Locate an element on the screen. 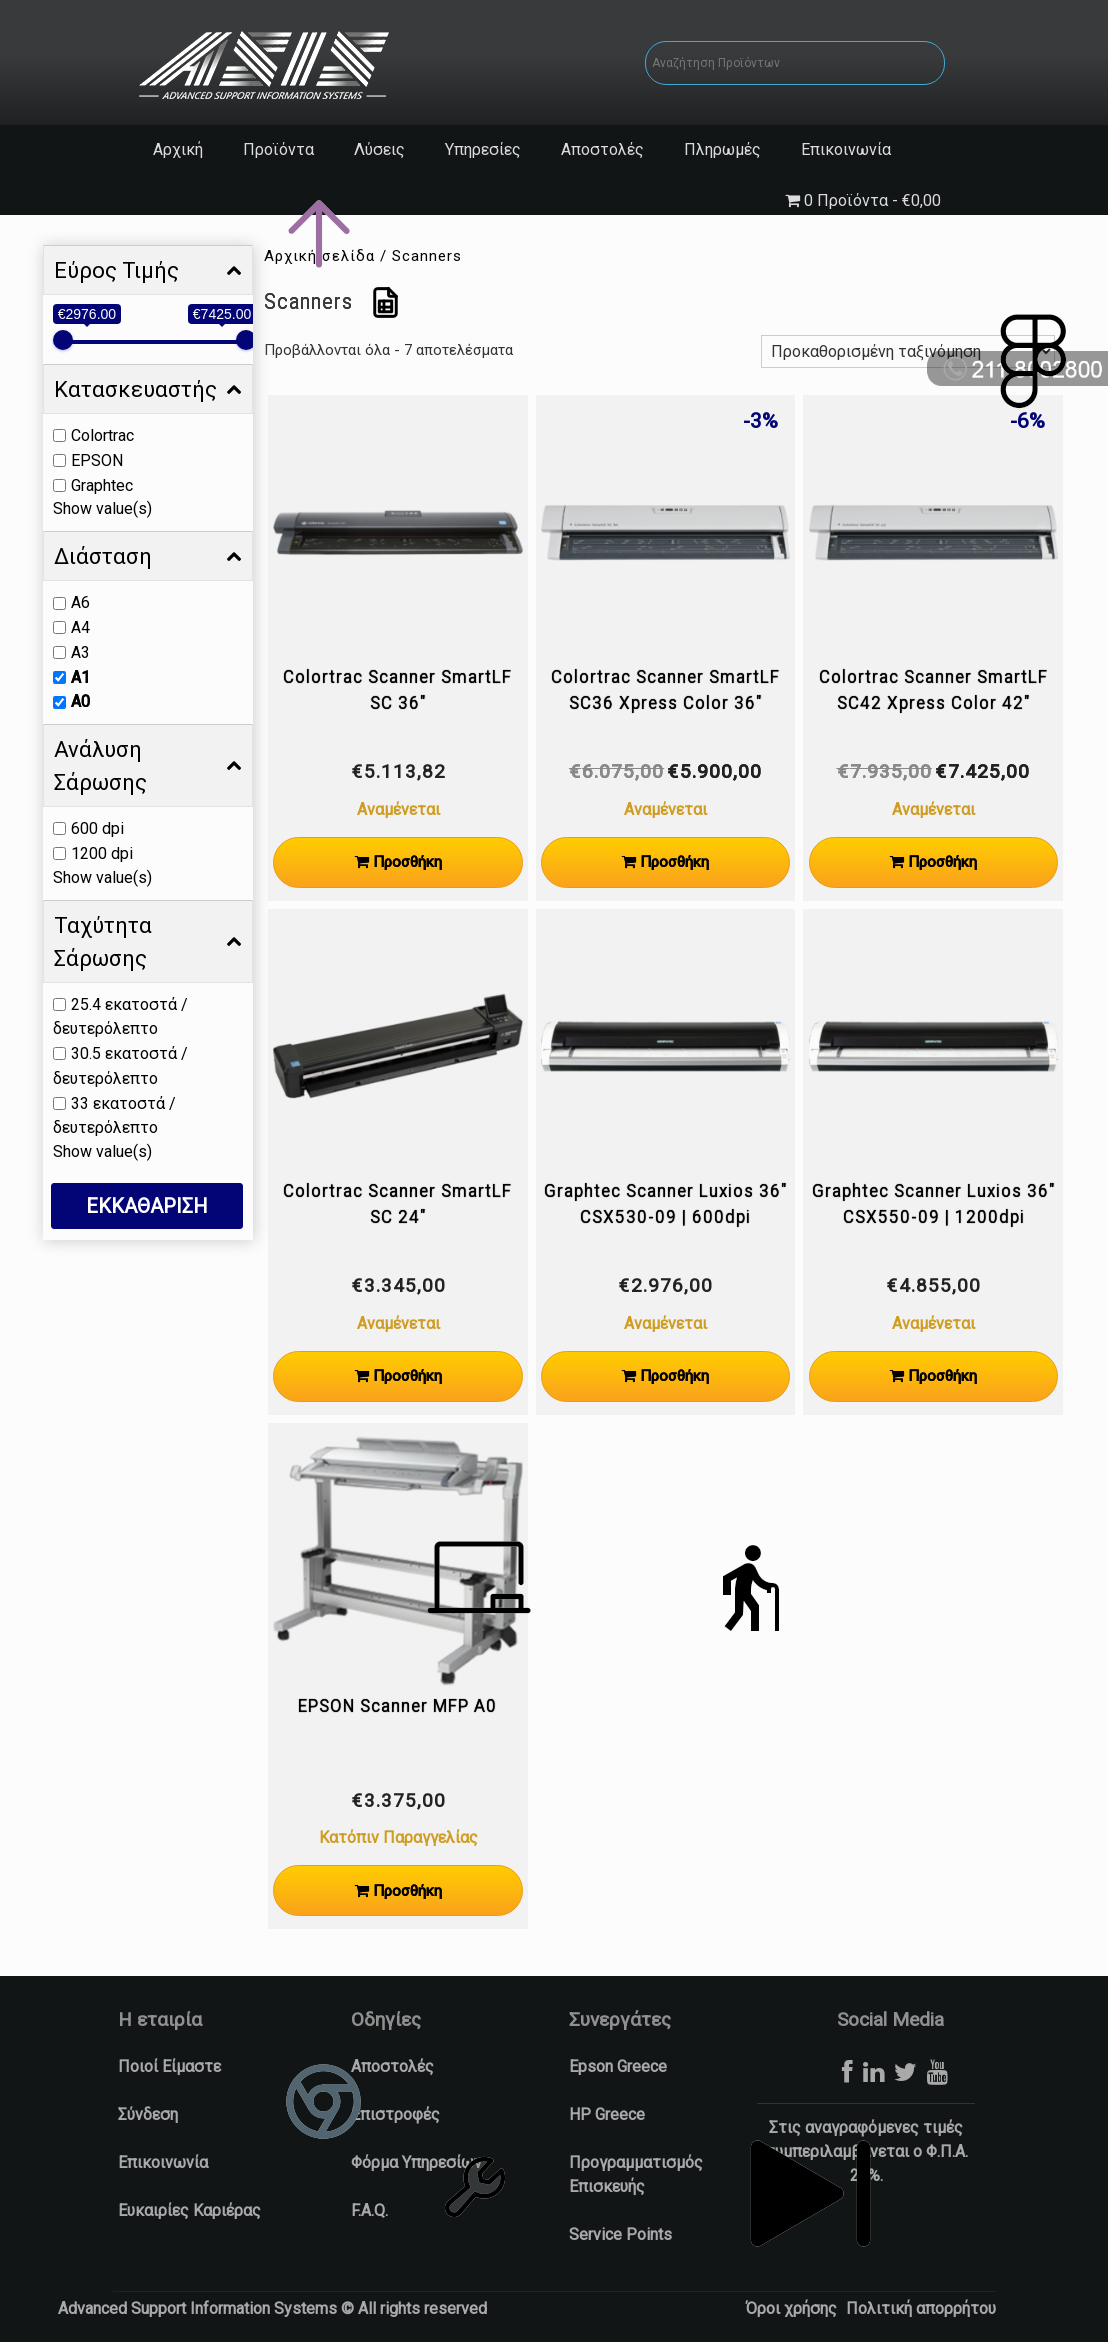 The image size is (1108, 2342). open a spreadsheet file is located at coordinates (385, 302).